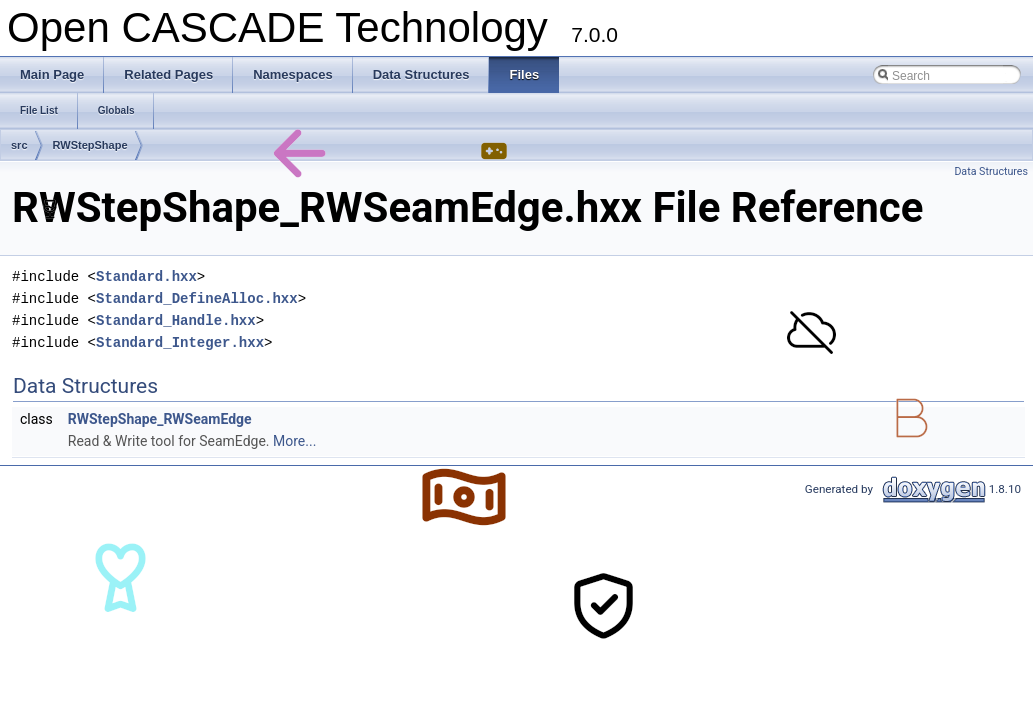 The width and height of the screenshot is (1033, 720). Describe the element at coordinates (603, 606) in the screenshot. I see `indicates verified security or protection status` at that location.